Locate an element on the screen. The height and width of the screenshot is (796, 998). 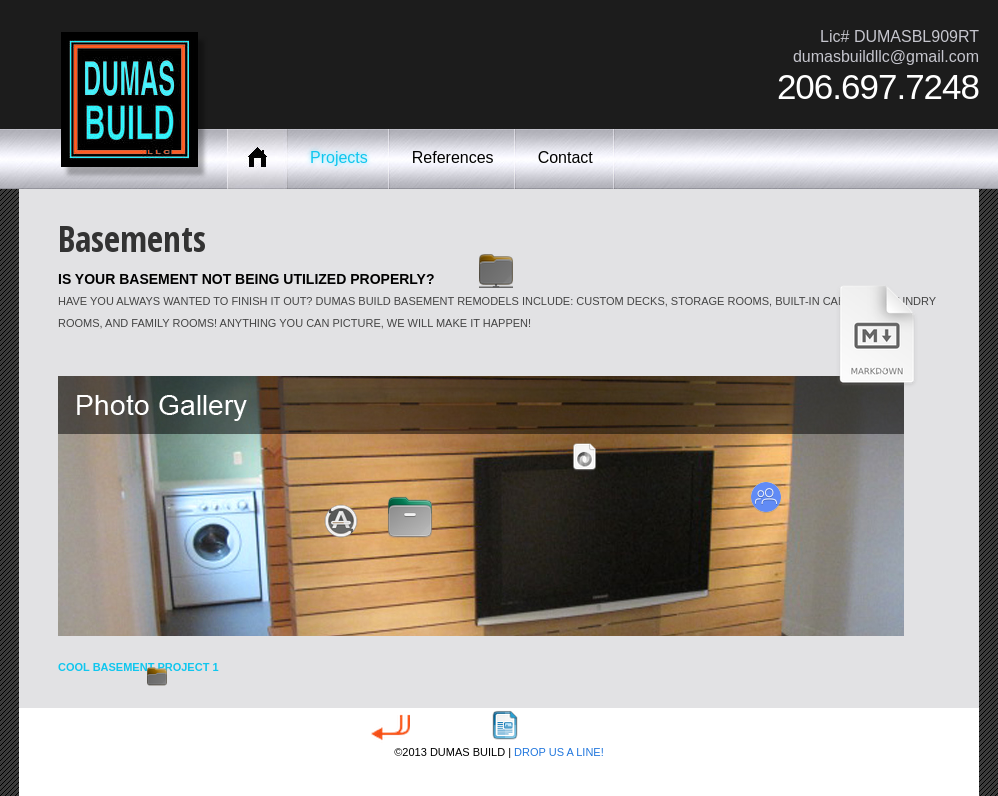
indicates a JSON file type is located at coordinates (584, 456).